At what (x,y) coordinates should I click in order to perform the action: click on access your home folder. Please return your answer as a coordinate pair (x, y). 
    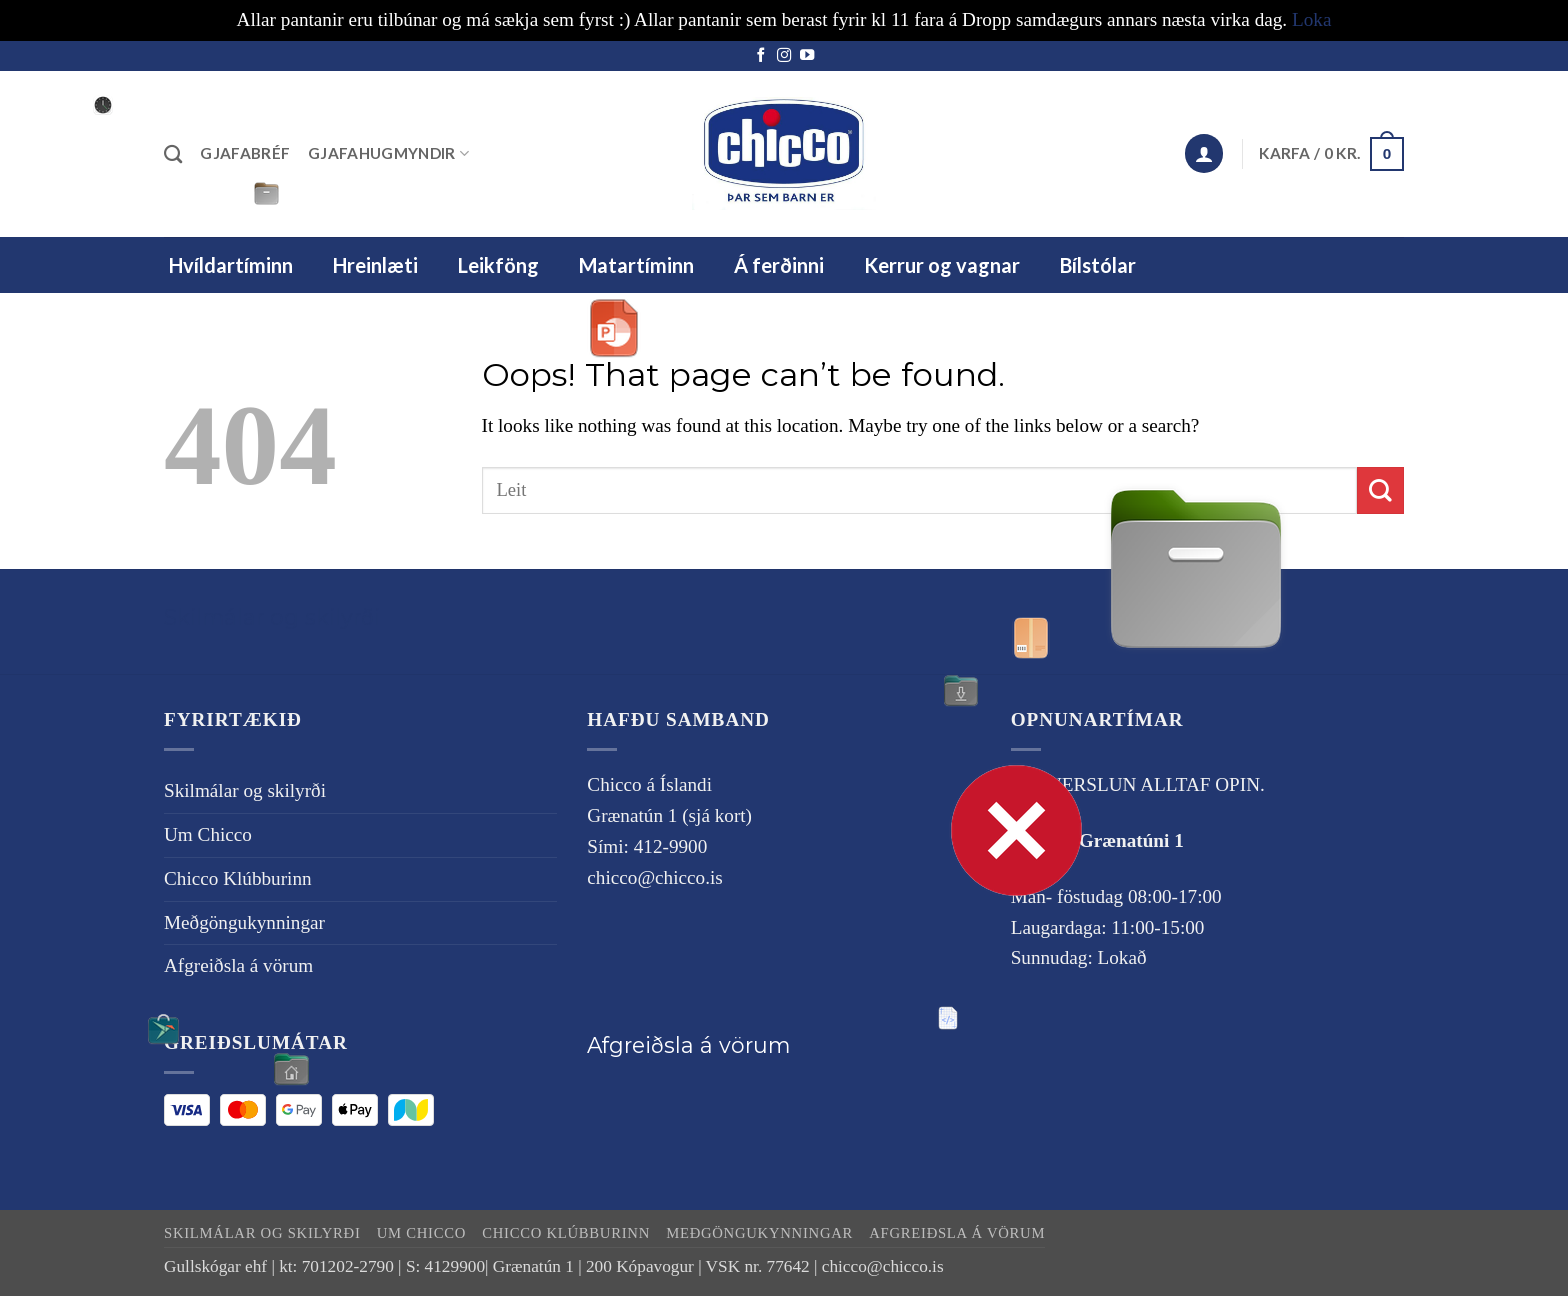
    Looking at the image, I should click on (291, 1068).